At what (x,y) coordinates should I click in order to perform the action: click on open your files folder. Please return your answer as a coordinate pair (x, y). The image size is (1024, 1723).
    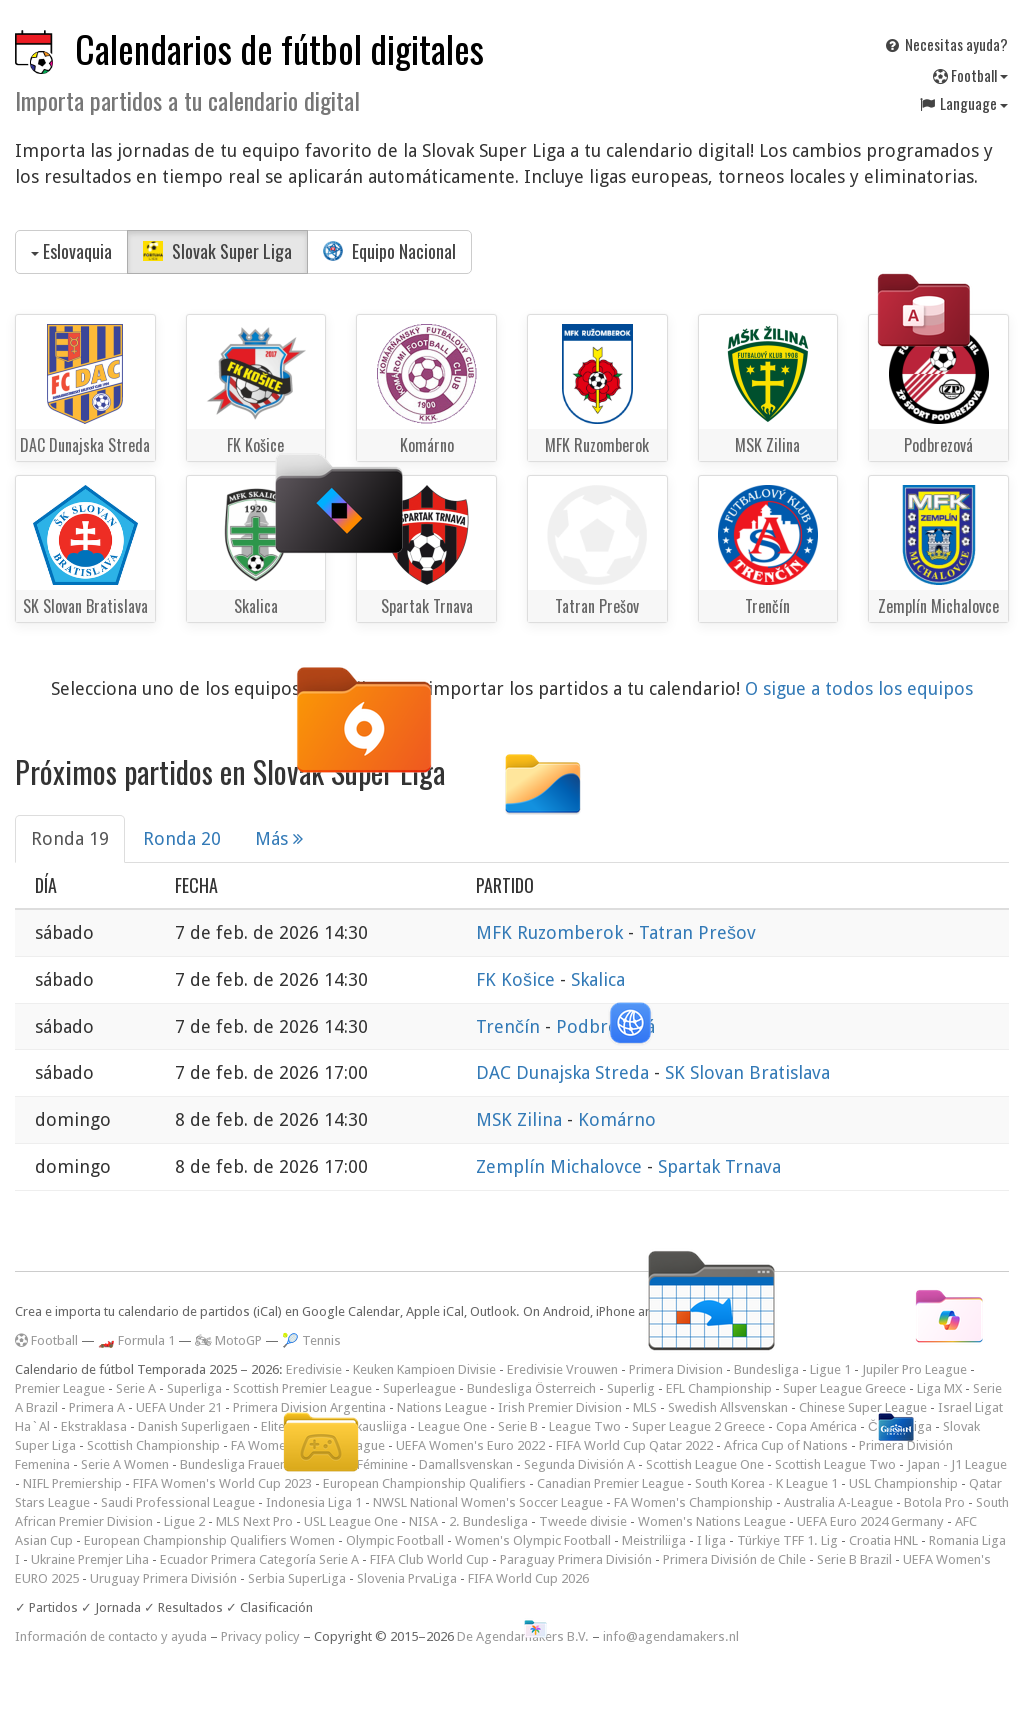
    Looking at the image, I should click on (542, 785).